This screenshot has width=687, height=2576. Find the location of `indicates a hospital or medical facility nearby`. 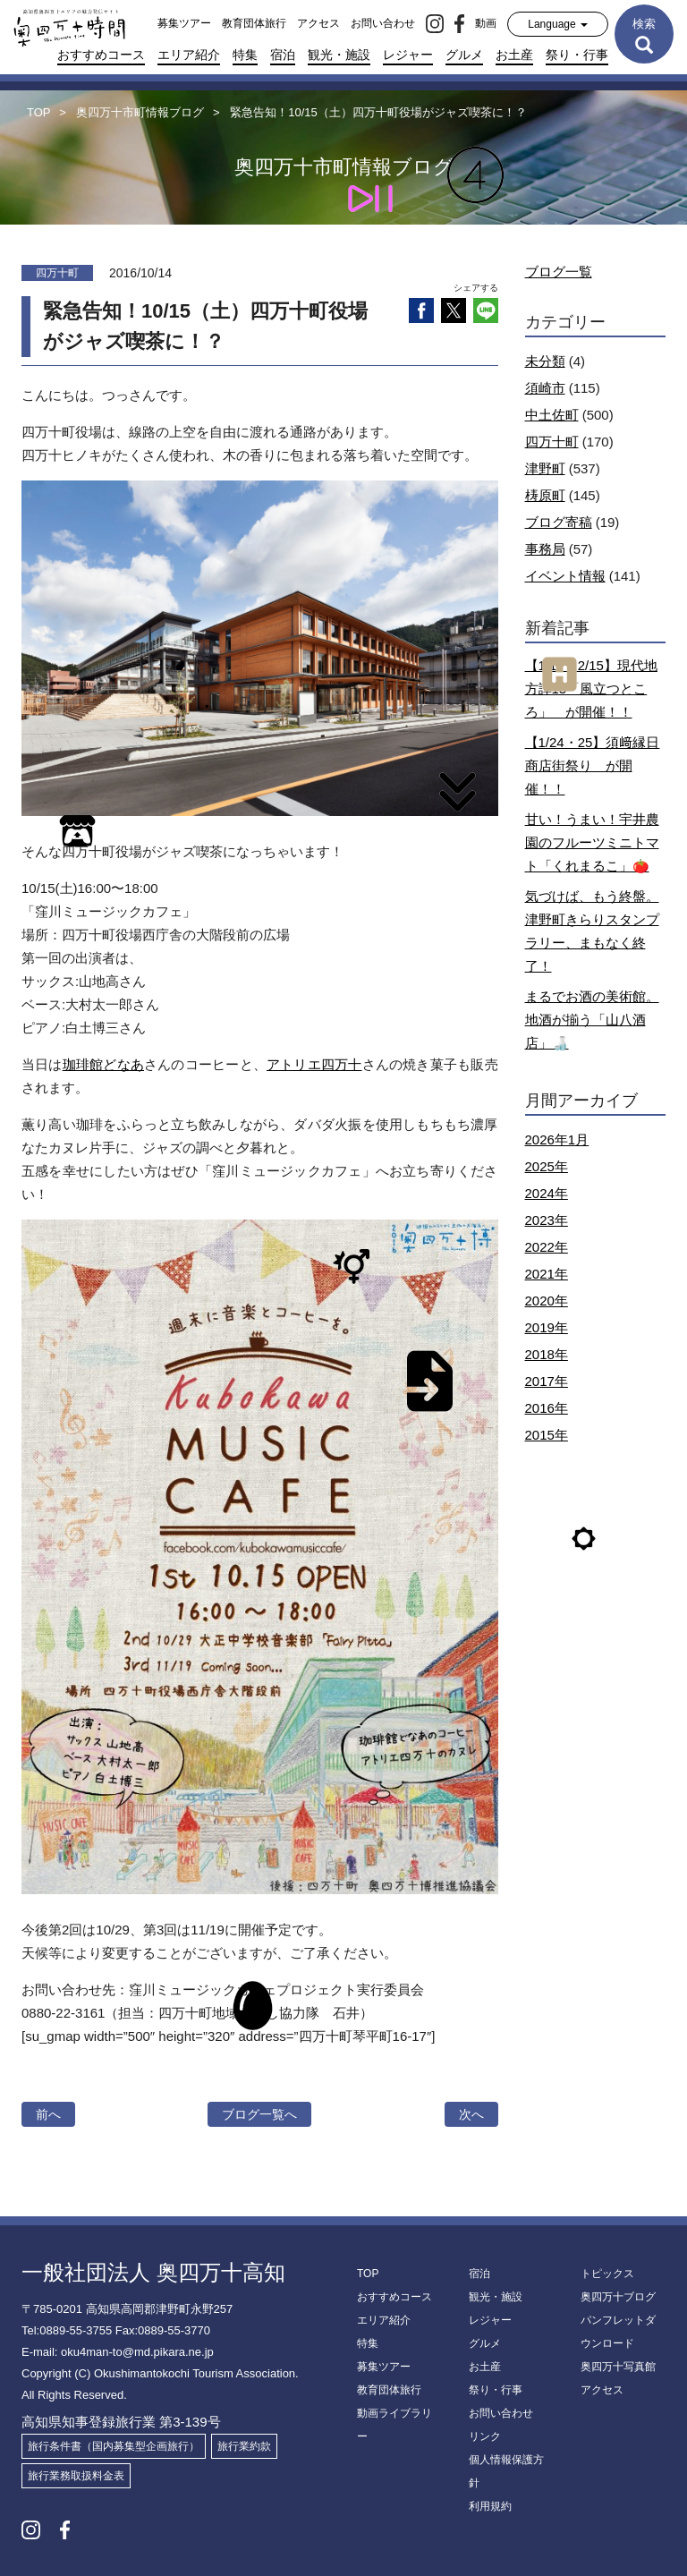

indicates a hospital or medical facility nearby is located at coordinates (559, 674).